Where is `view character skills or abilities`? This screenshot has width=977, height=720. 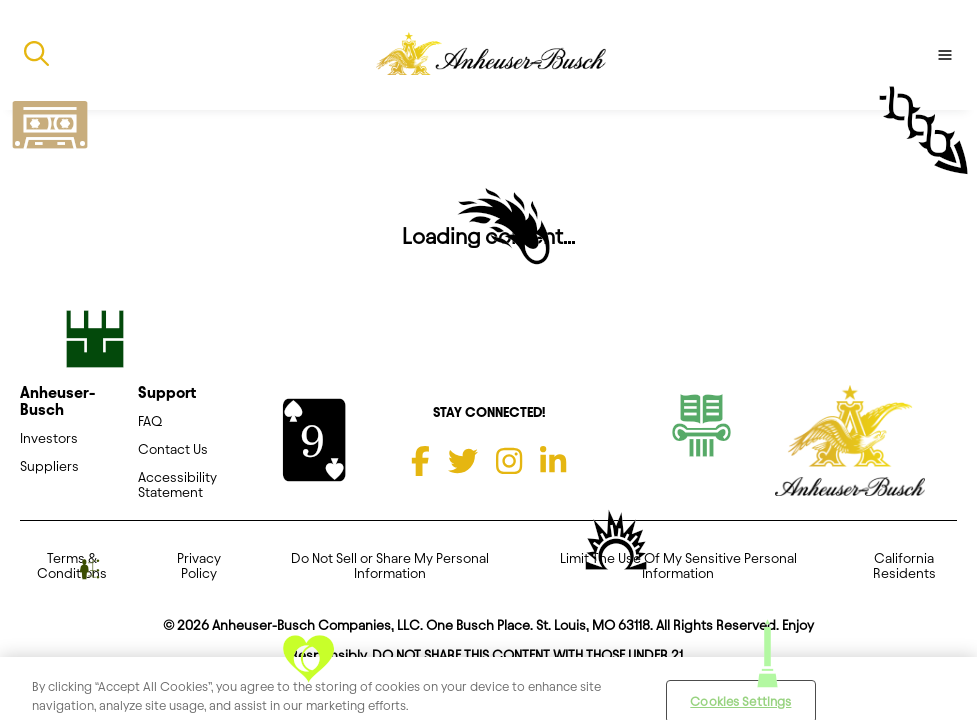
view character skills or abilities is located at coordinates (90, 569).